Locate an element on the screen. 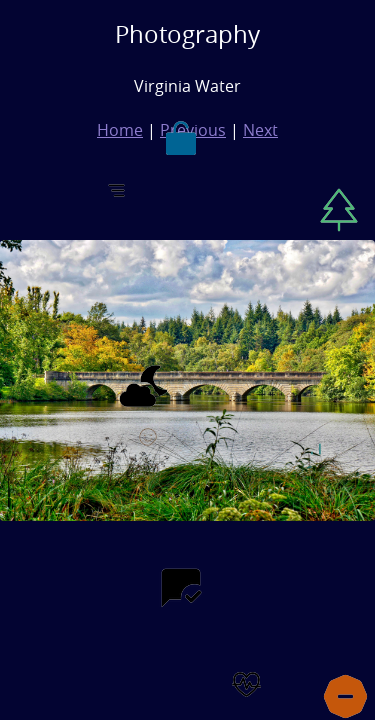 Image resolution: width=375 pixels, height=720 pixels. indicates weak cellular signal strength is located at coordinates (329, 439).